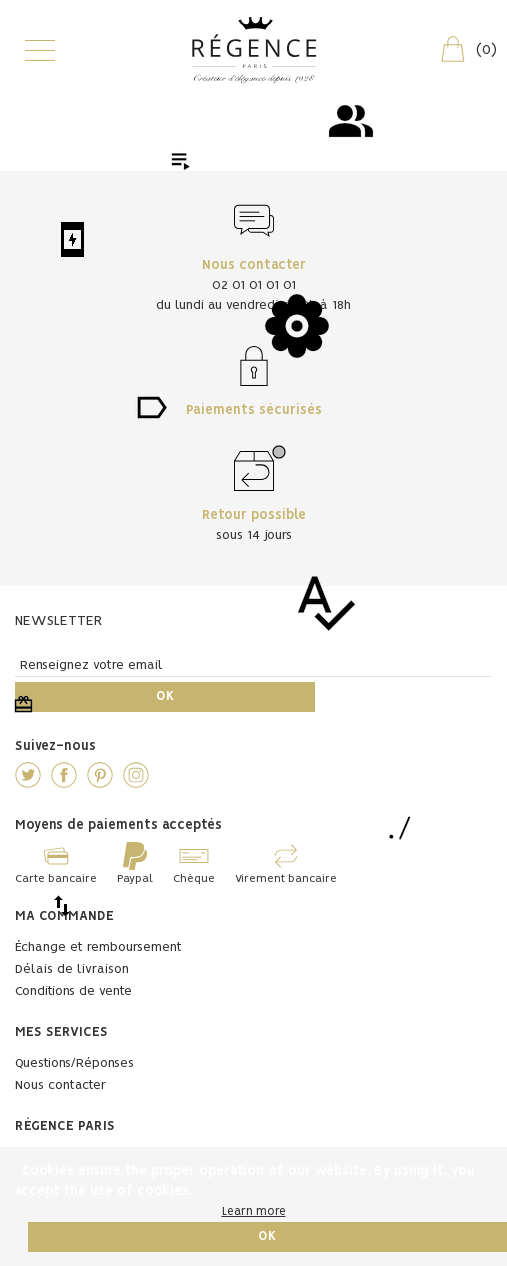 This screenshot has height=1266, width=507. What do you see at coordinates (151, 407) in the screenshot?
I see `add a label or tag to an item` at bounding box center [151, 407].